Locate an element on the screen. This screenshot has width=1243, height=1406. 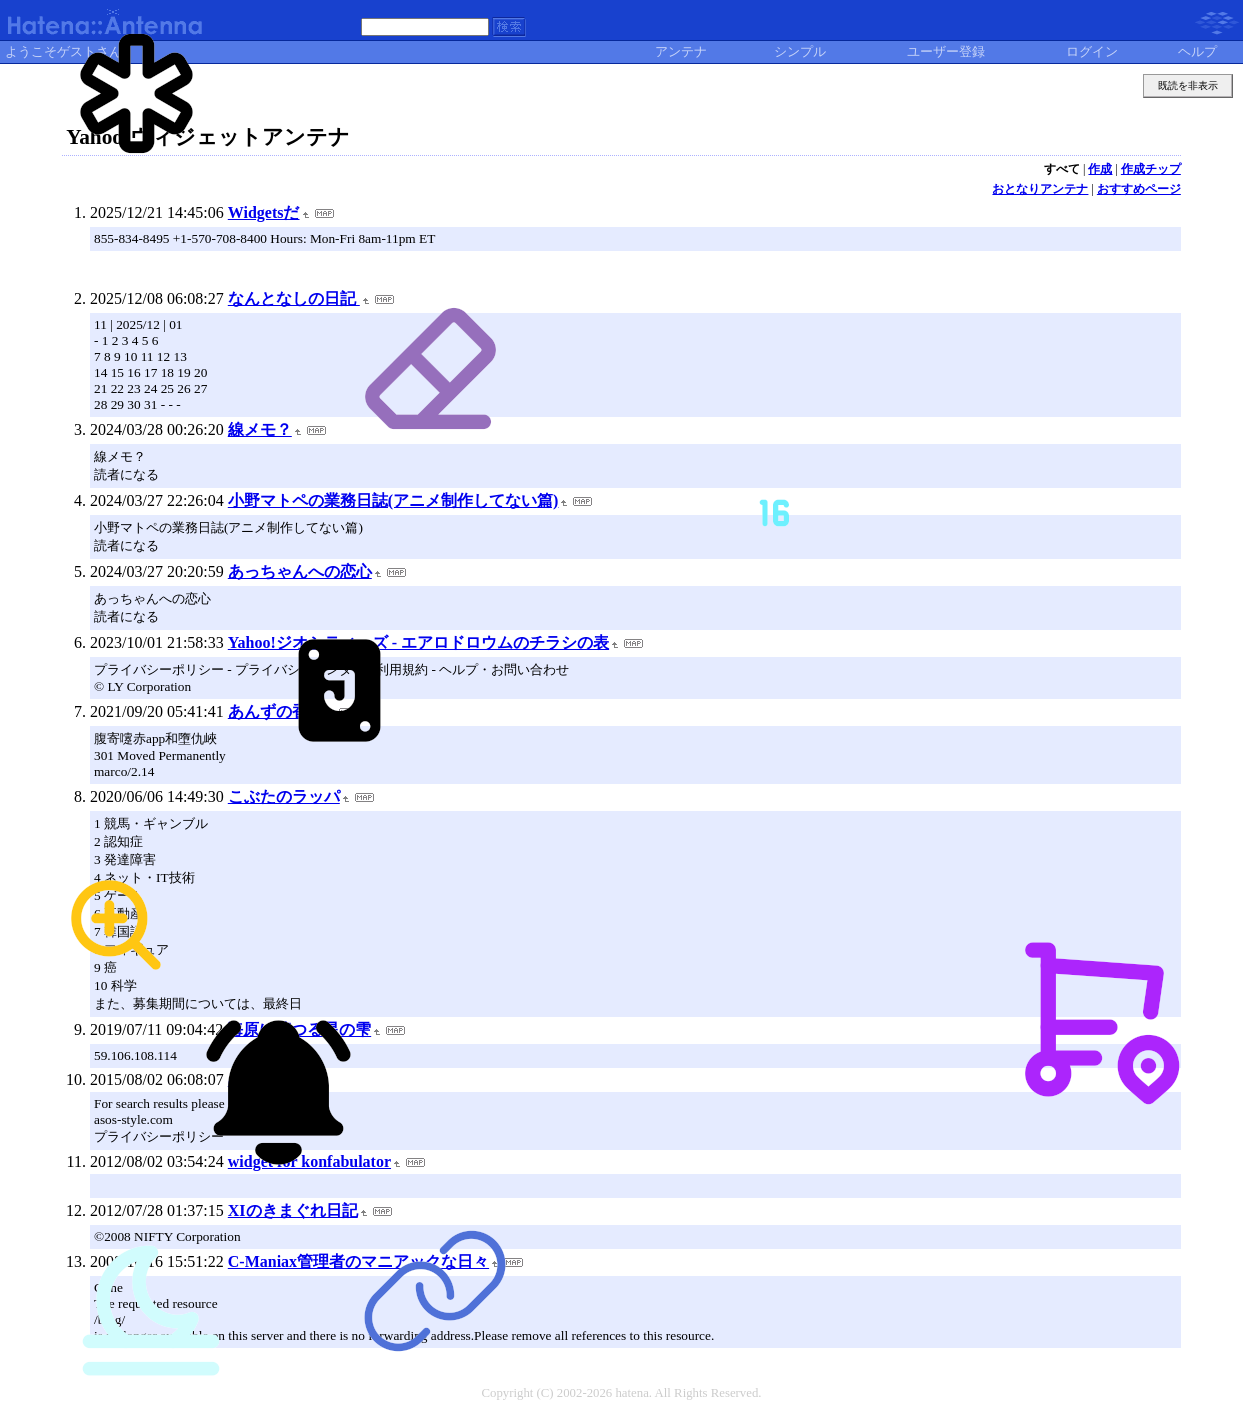
view store or pickup location is located at coordinates (1094, 1019).